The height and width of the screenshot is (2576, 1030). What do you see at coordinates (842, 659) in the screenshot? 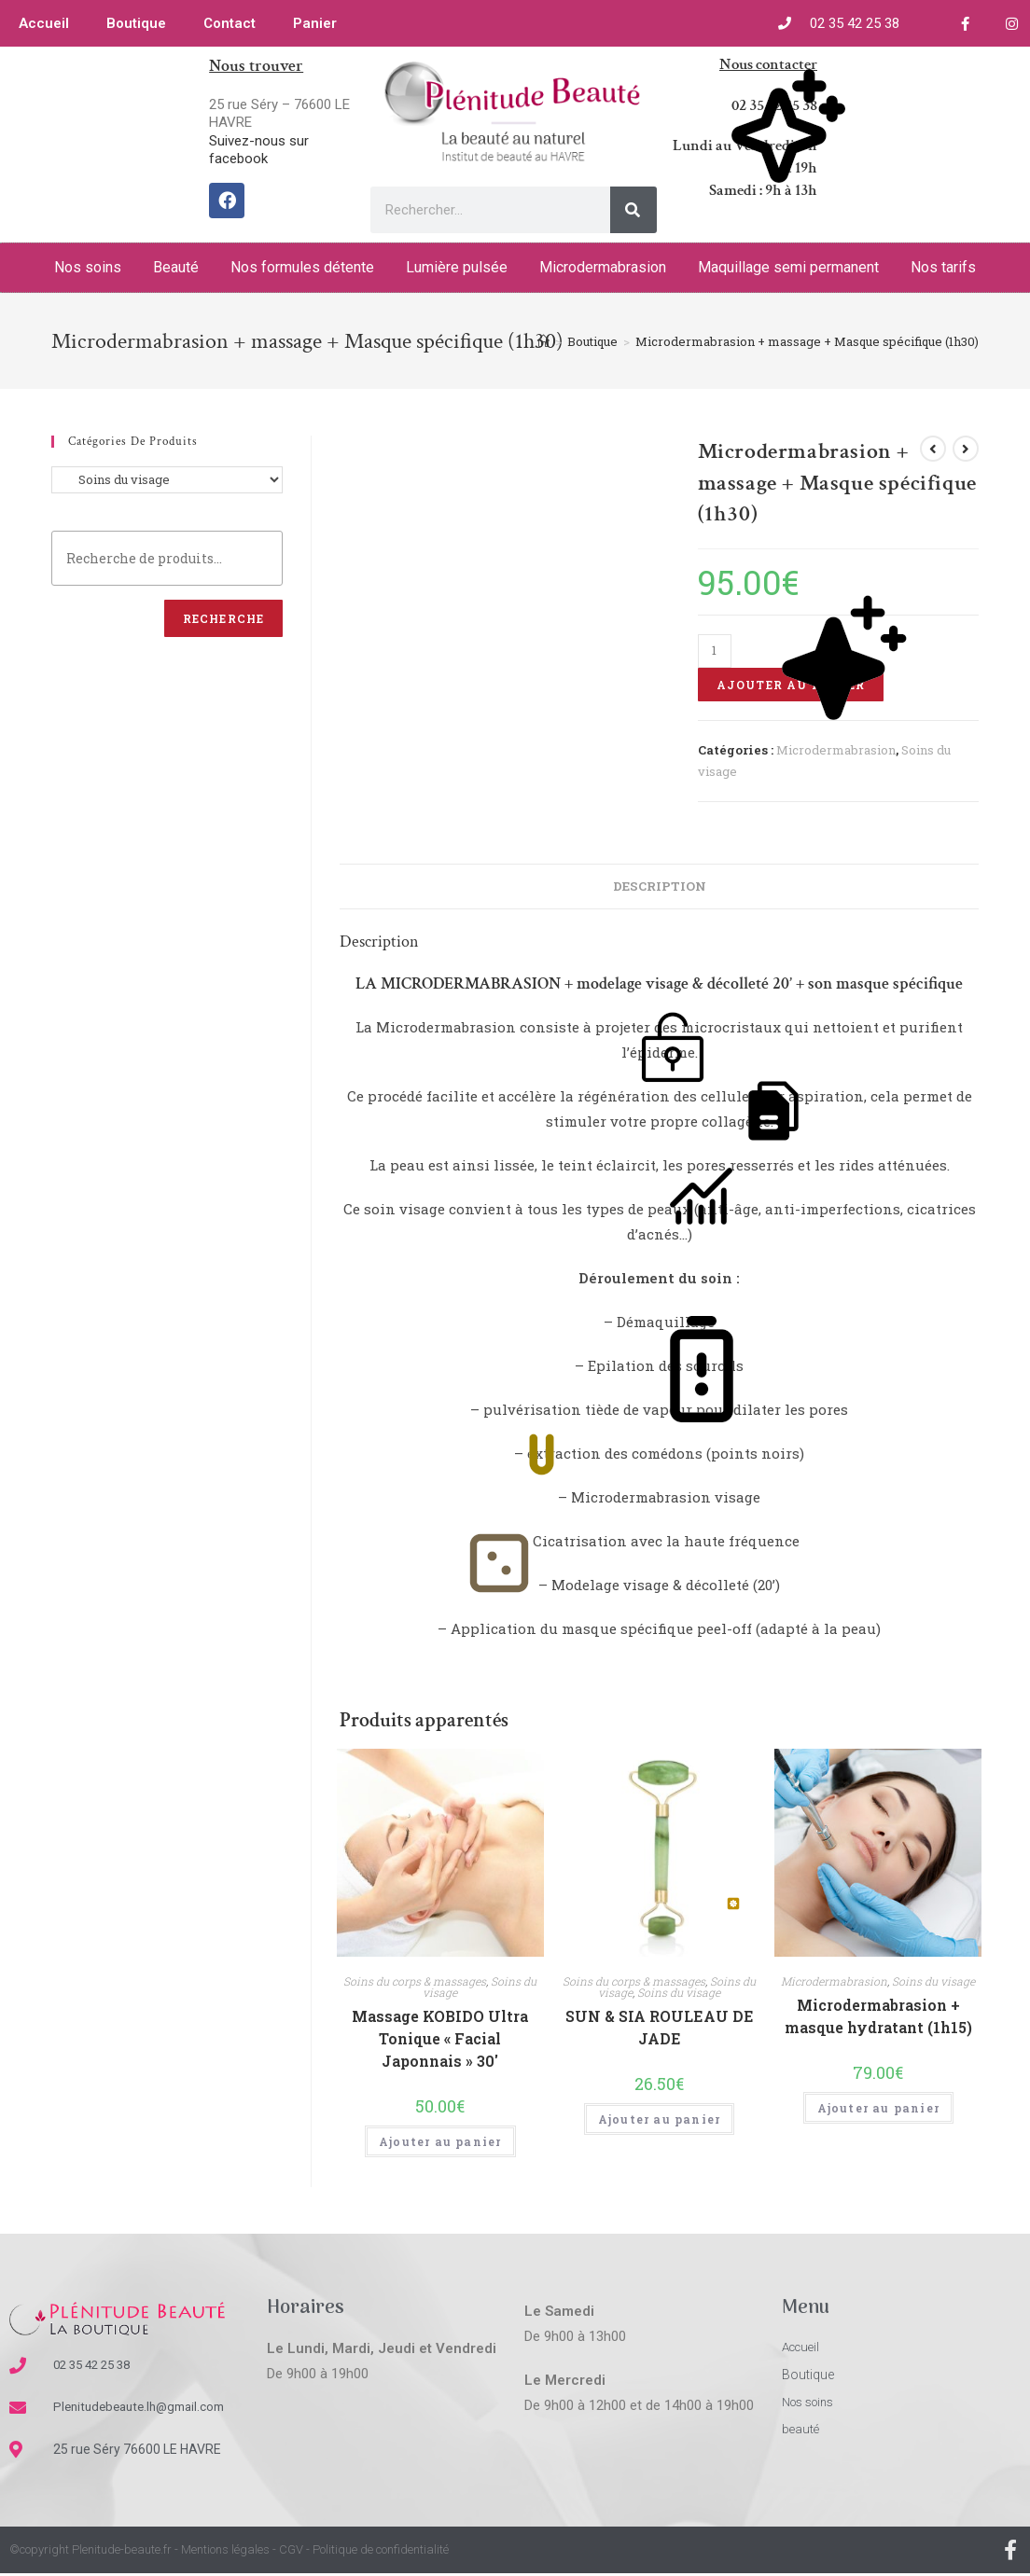
I see `indicates AI-generated or enhanced content` at bounding box center [842, 659].